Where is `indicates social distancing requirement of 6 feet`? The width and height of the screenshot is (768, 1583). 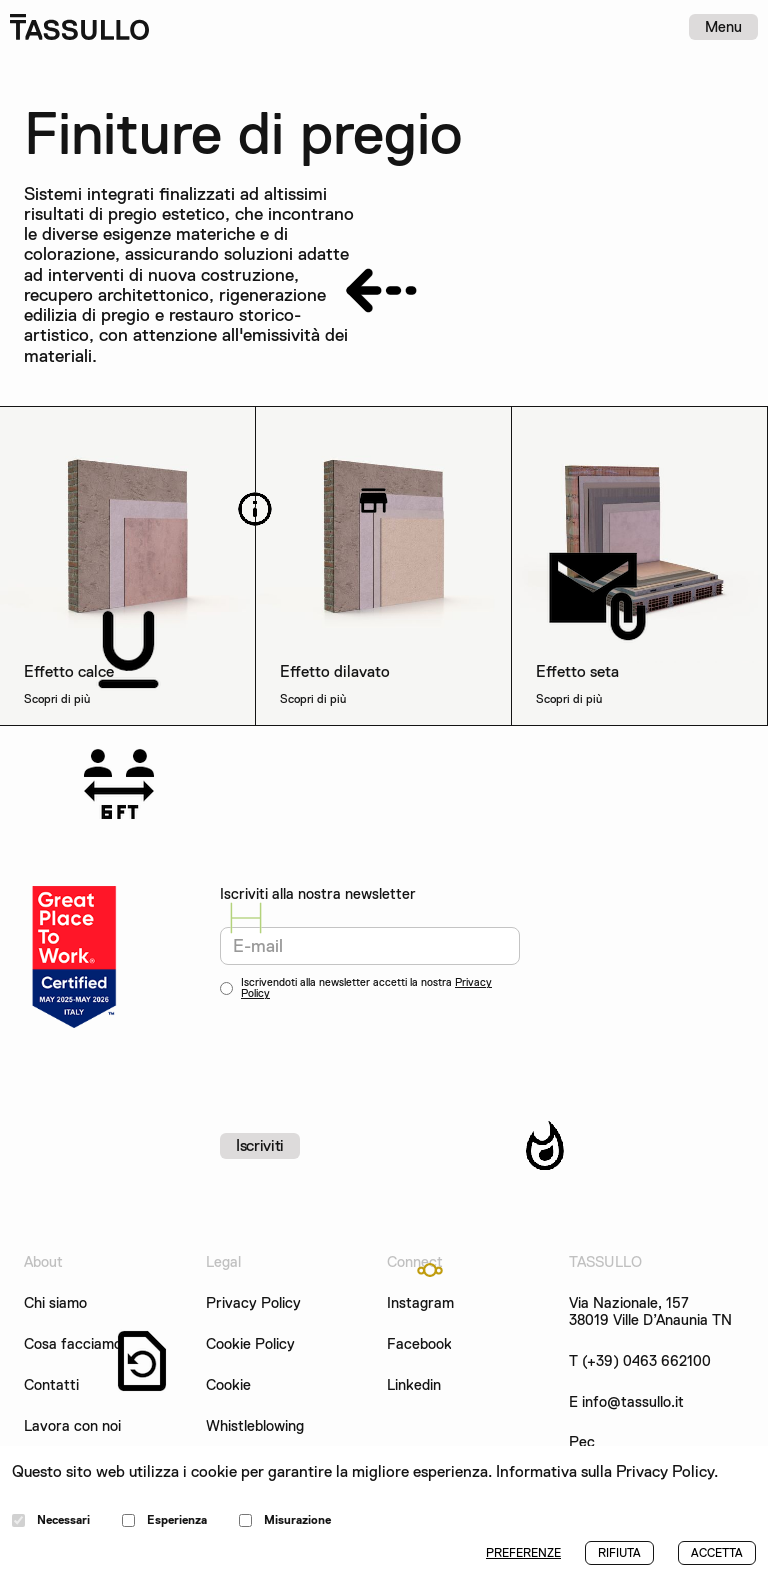
indicates social distancing requirement of 6 feet is located at coordinates (119, 784).